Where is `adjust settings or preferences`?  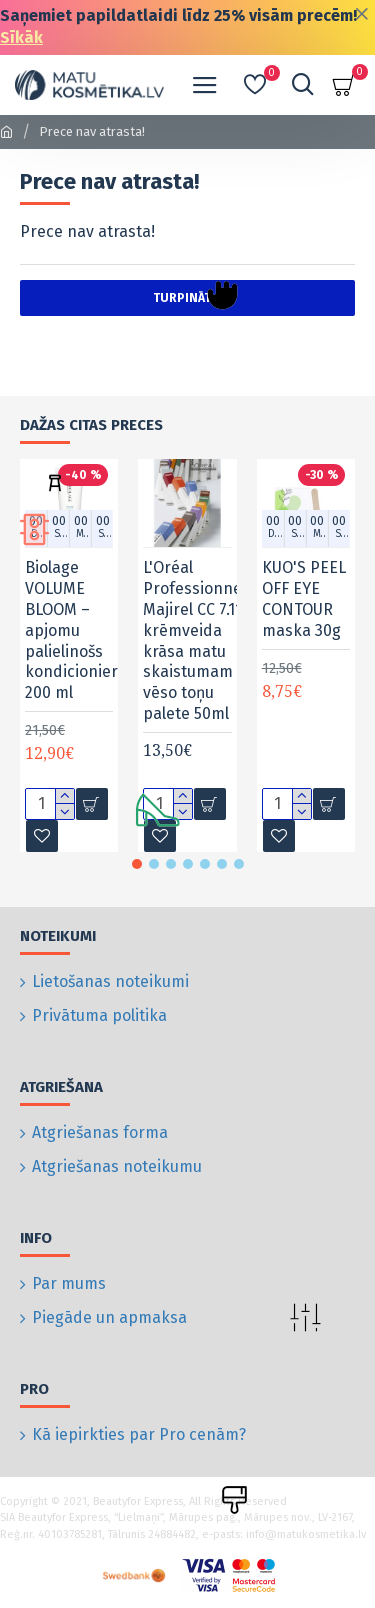
adjust settings or preferences is located at coordinates (305, 1317).